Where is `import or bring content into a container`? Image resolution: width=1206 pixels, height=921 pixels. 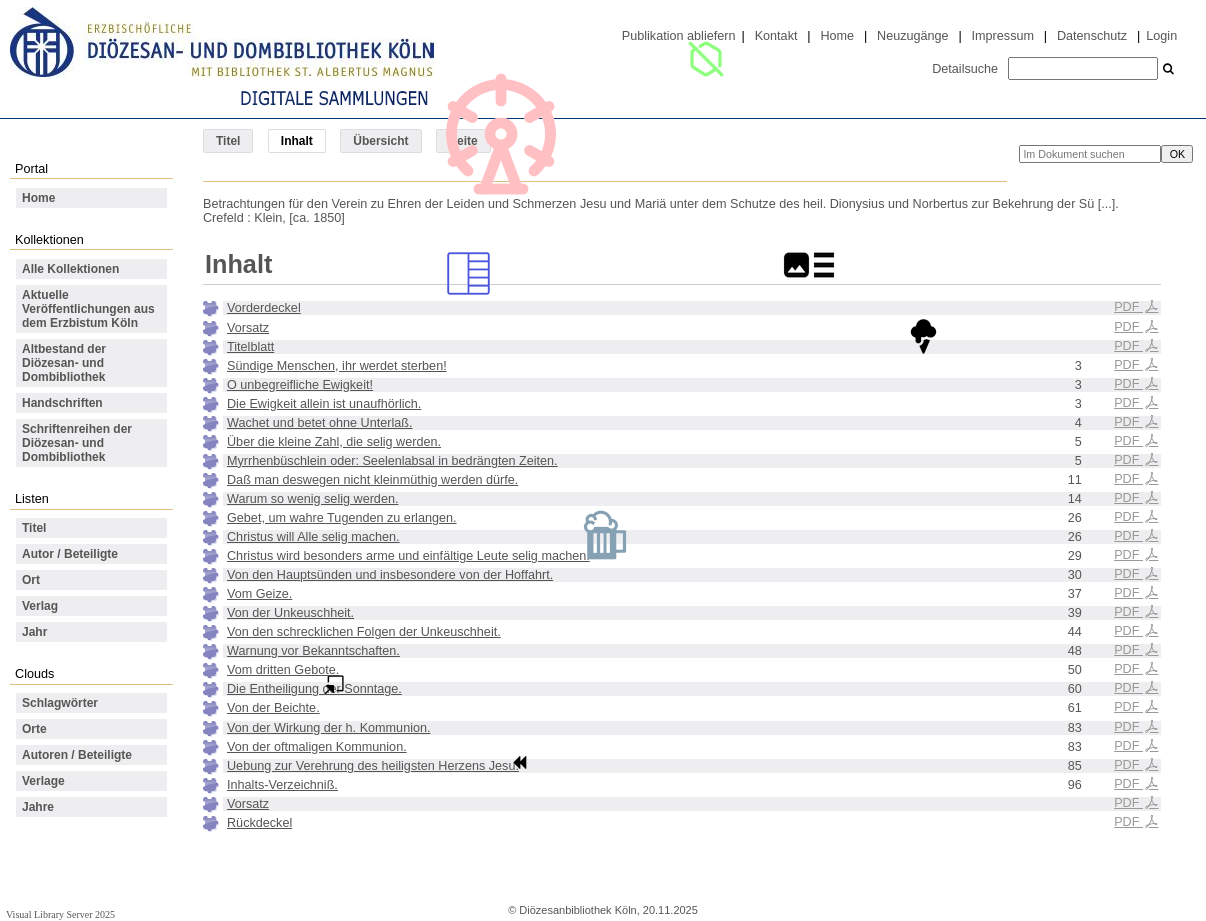
import or bring content into a container is located at coordinates (334, 685).